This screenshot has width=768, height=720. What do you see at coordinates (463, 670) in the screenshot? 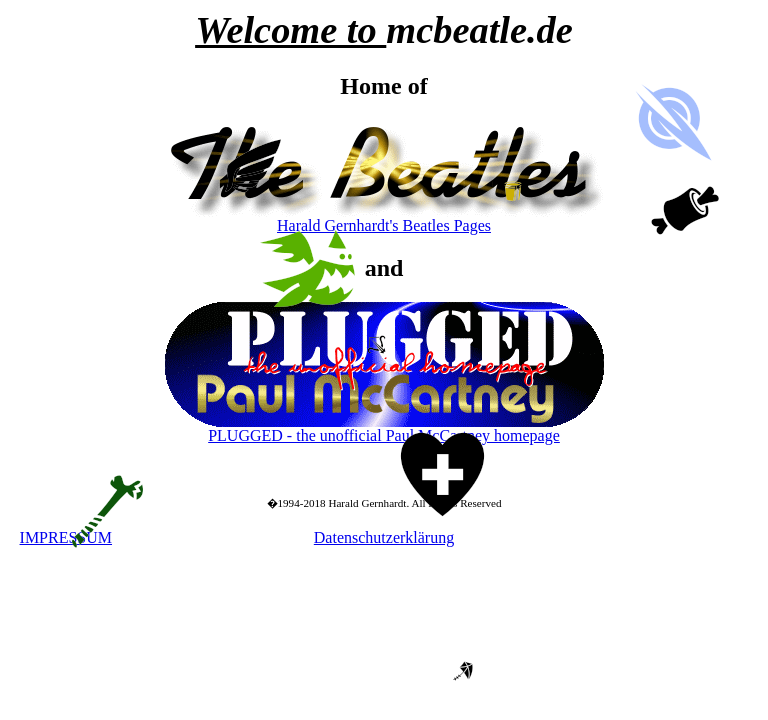
I see `kite flying game or activity` at bounding box center [463, 670].